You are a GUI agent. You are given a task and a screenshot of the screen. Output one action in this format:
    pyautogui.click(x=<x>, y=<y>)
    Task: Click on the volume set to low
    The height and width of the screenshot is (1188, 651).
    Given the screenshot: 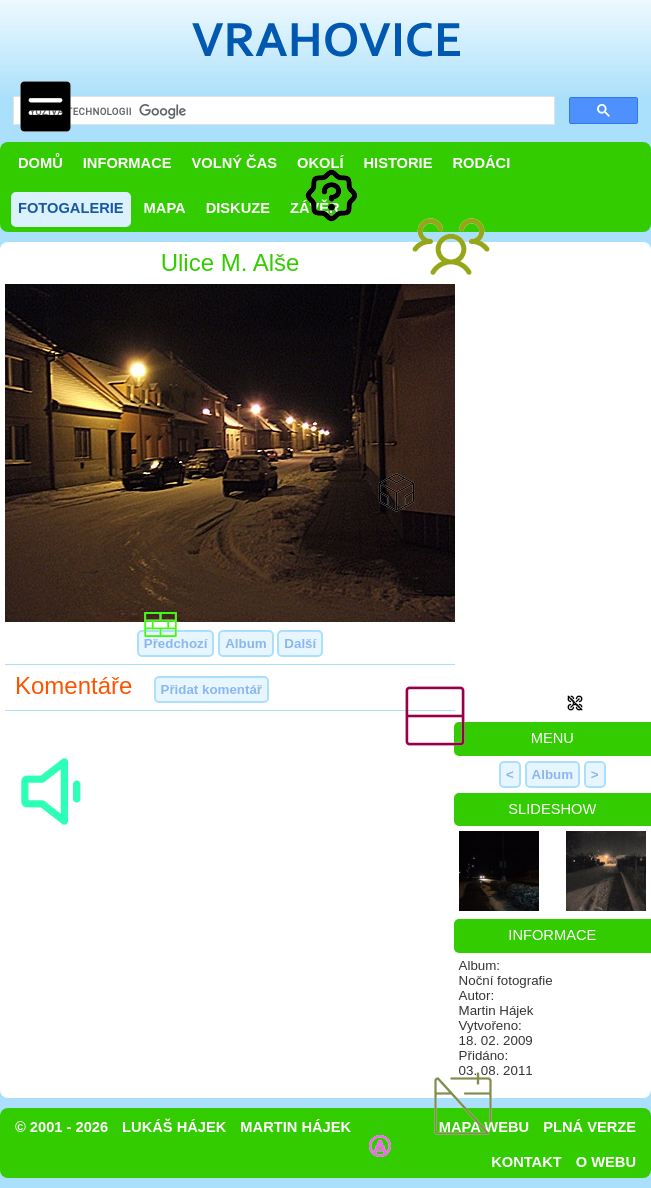 What is the action you would take?
    pyautogui.click(x=54, y=791)
    